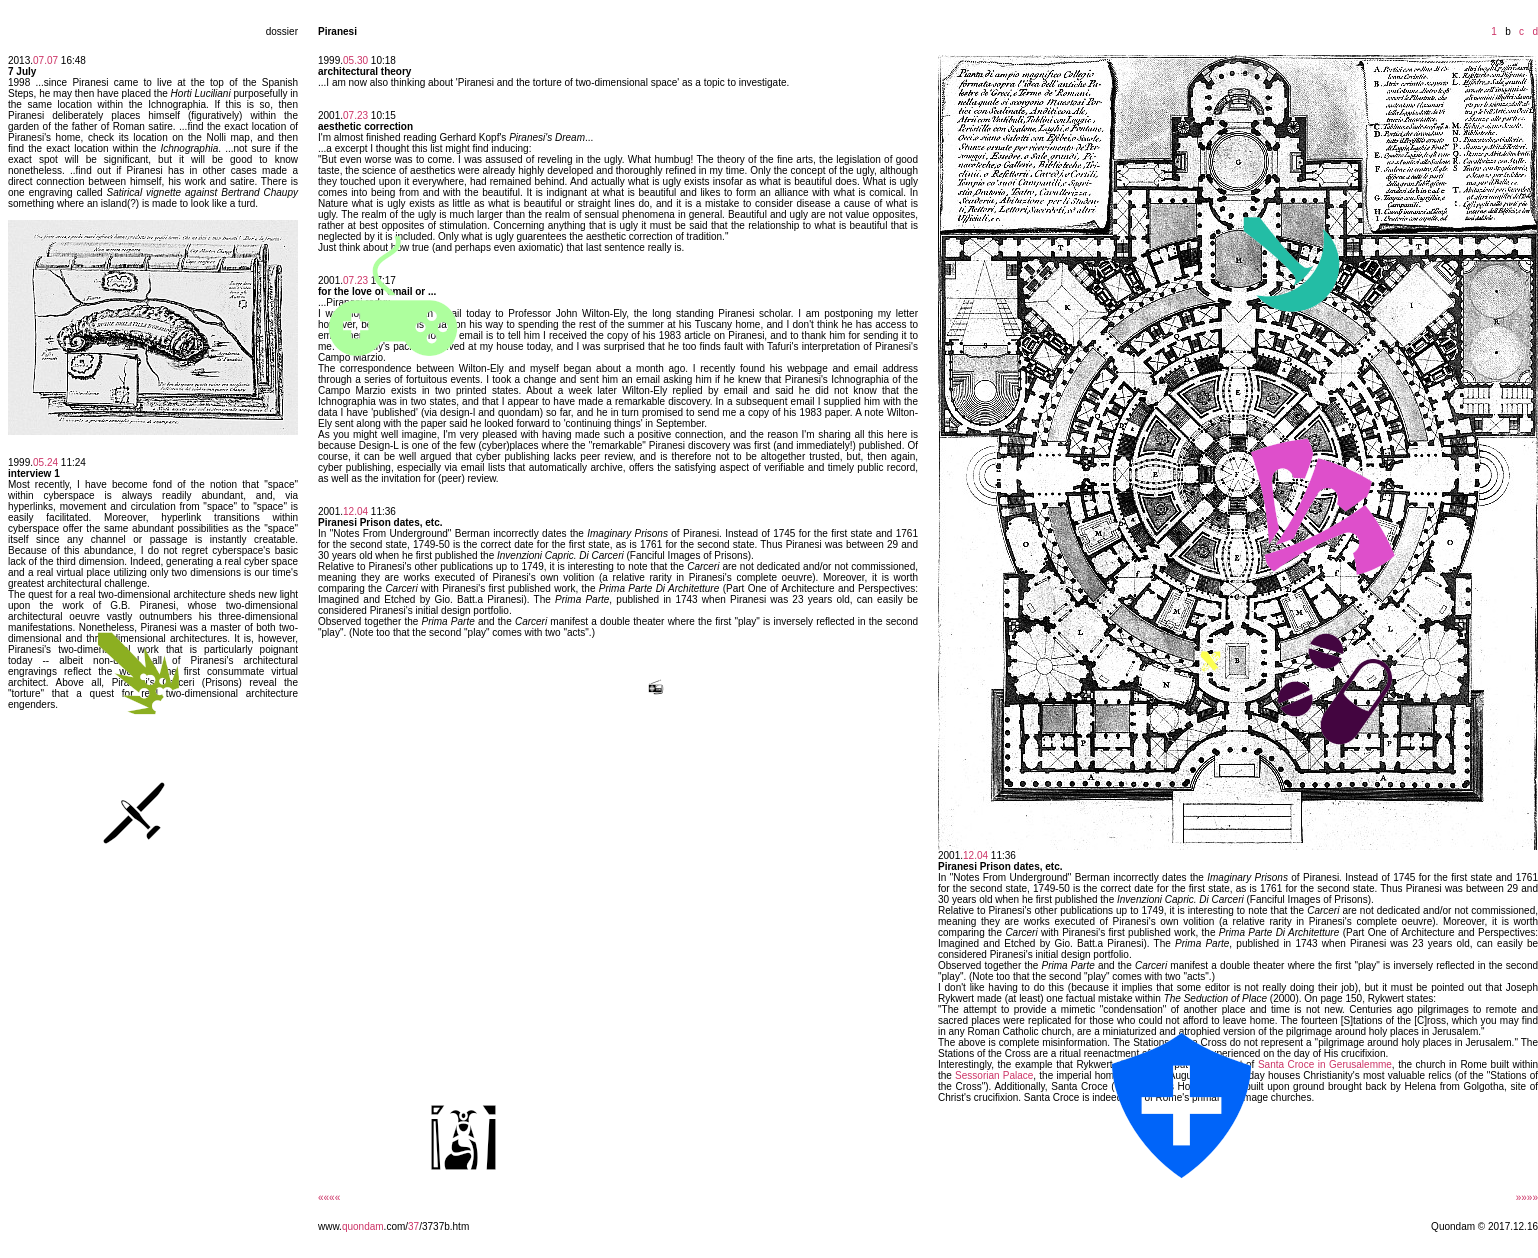 This screenshot has height=1258, width=1538. Describe the element at coordinates (1181, 1105) in the screenshot. I see `activate defensive healing ability` at that location.